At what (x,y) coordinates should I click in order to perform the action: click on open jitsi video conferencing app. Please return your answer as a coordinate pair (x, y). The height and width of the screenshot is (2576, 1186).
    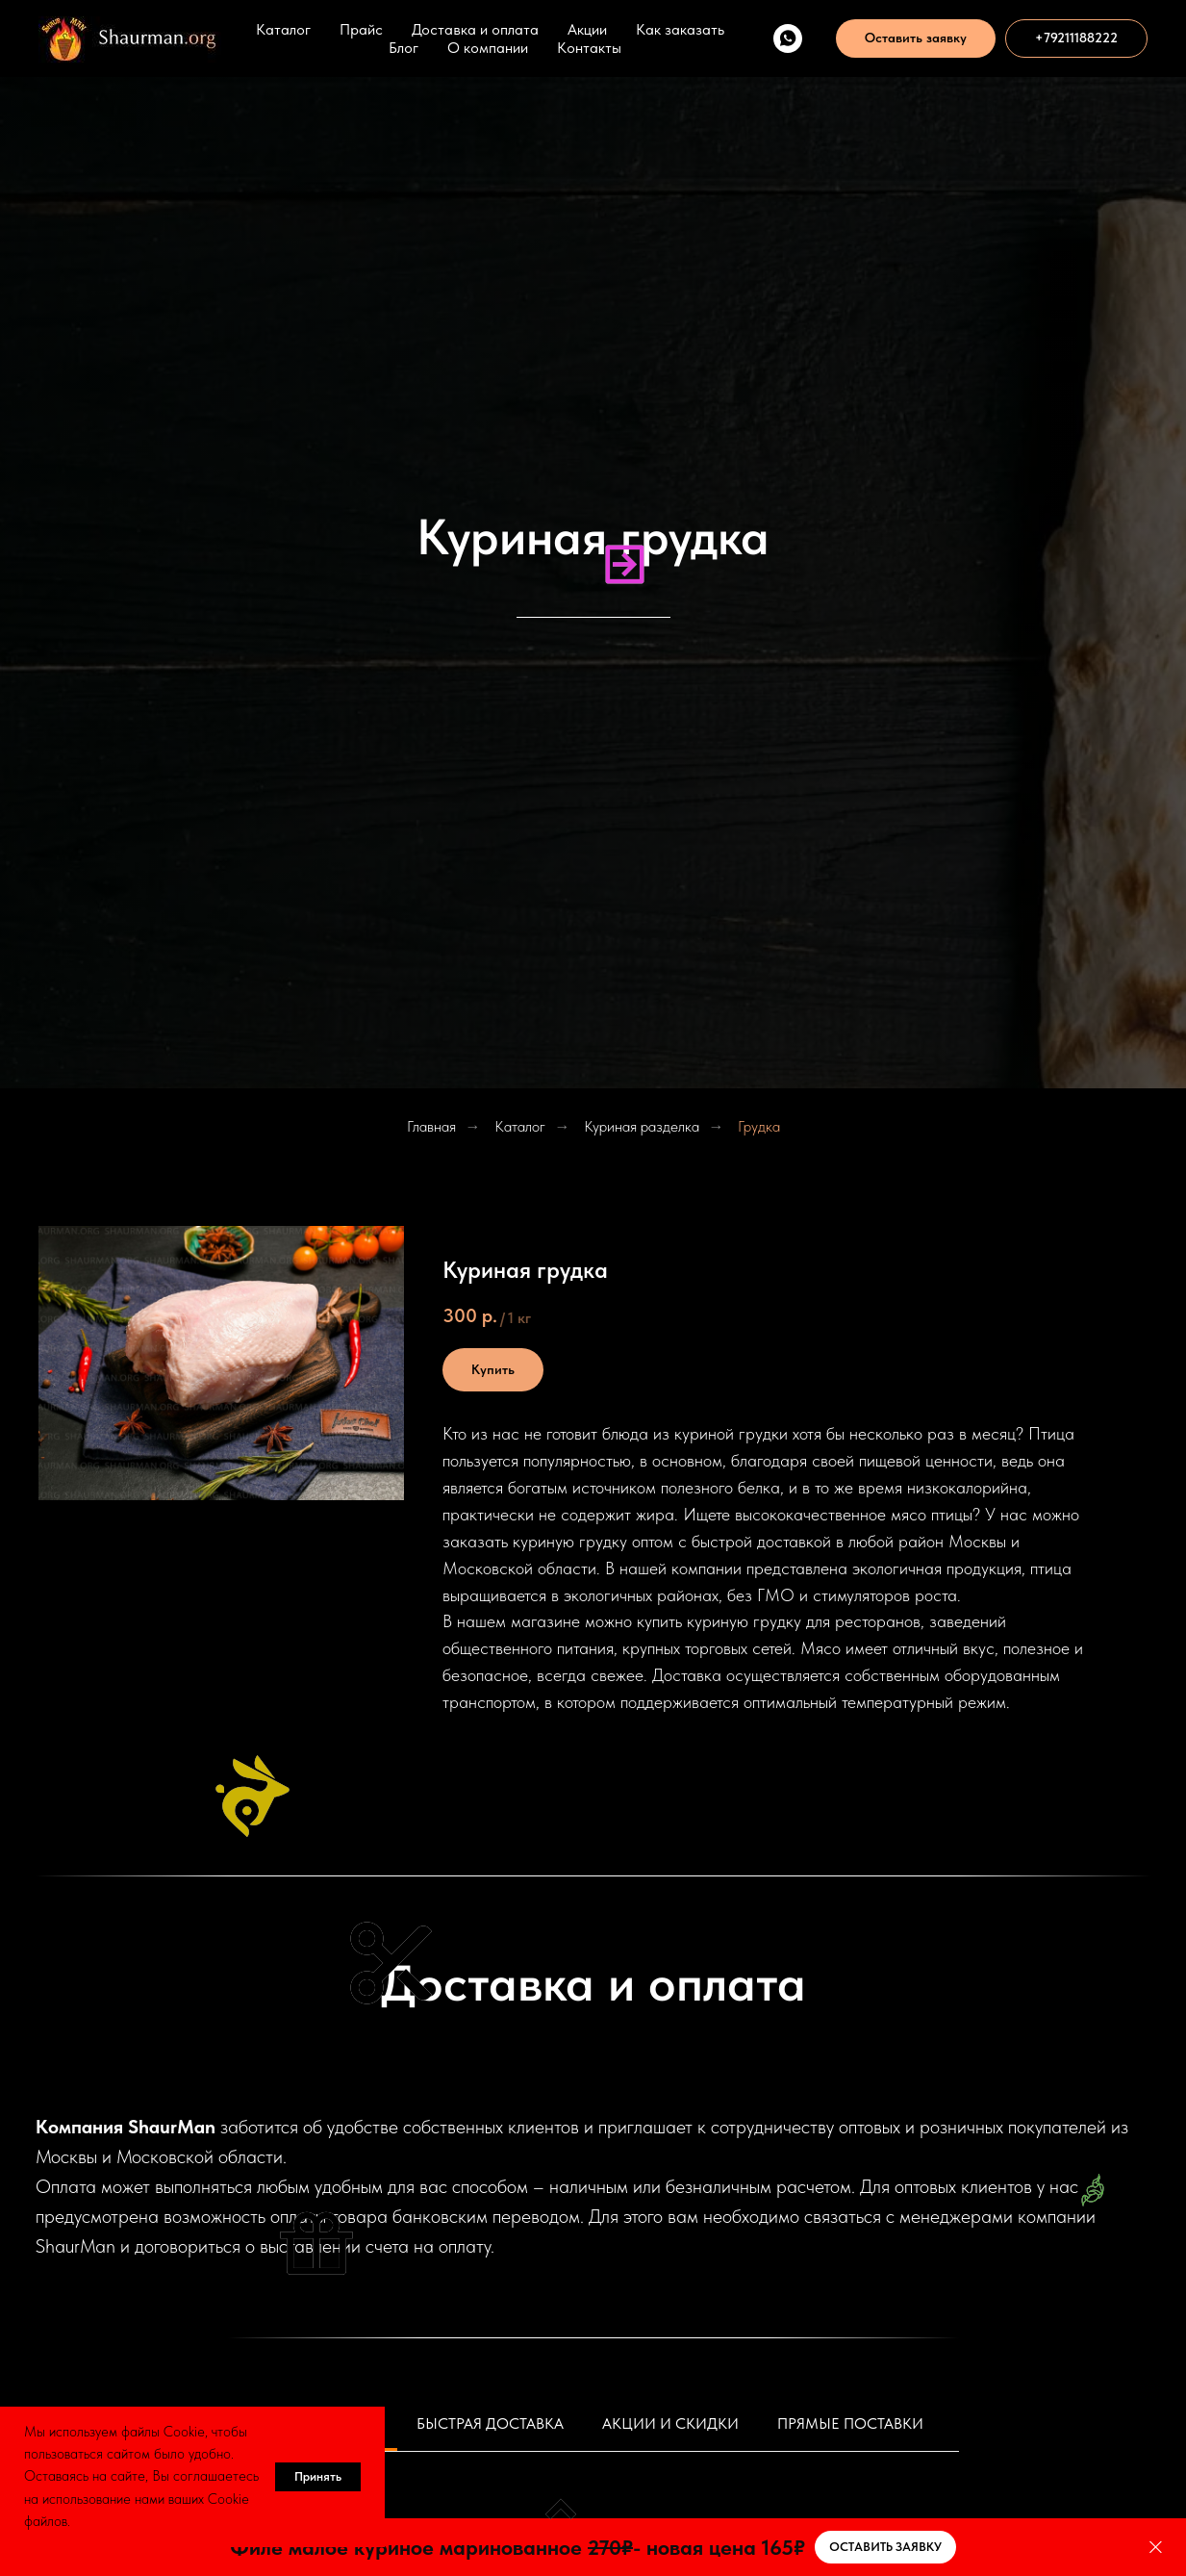
    Looking at the image, I should click on (1093, 2190).